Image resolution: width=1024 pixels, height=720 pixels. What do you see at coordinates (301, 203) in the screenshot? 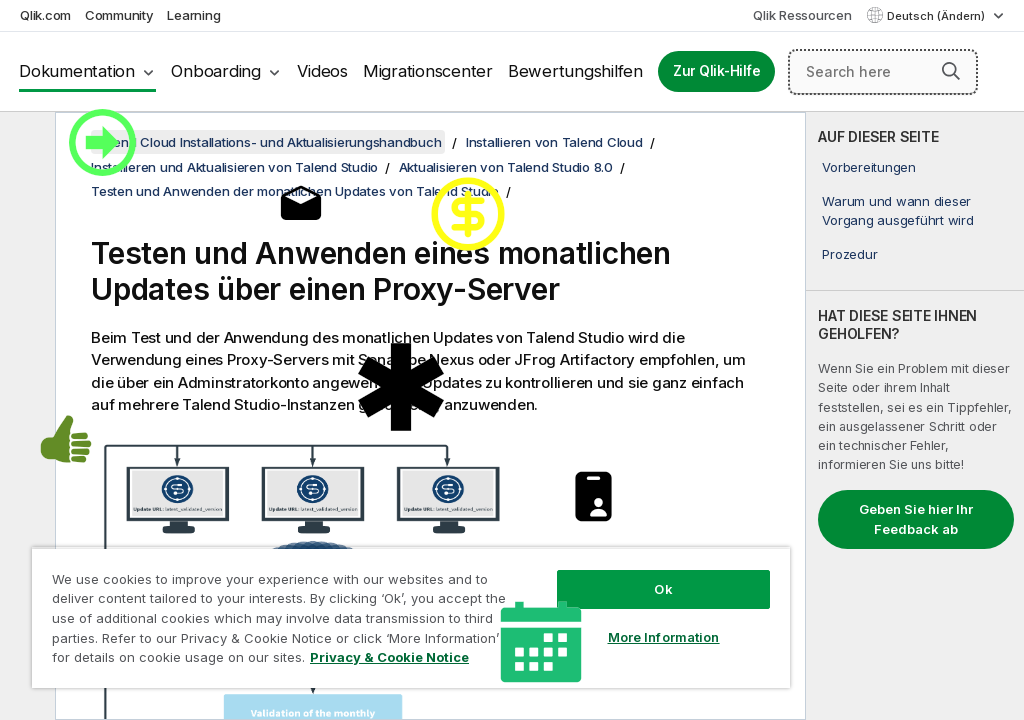
I see `view an opened email message` at bounding box center [301, 203].